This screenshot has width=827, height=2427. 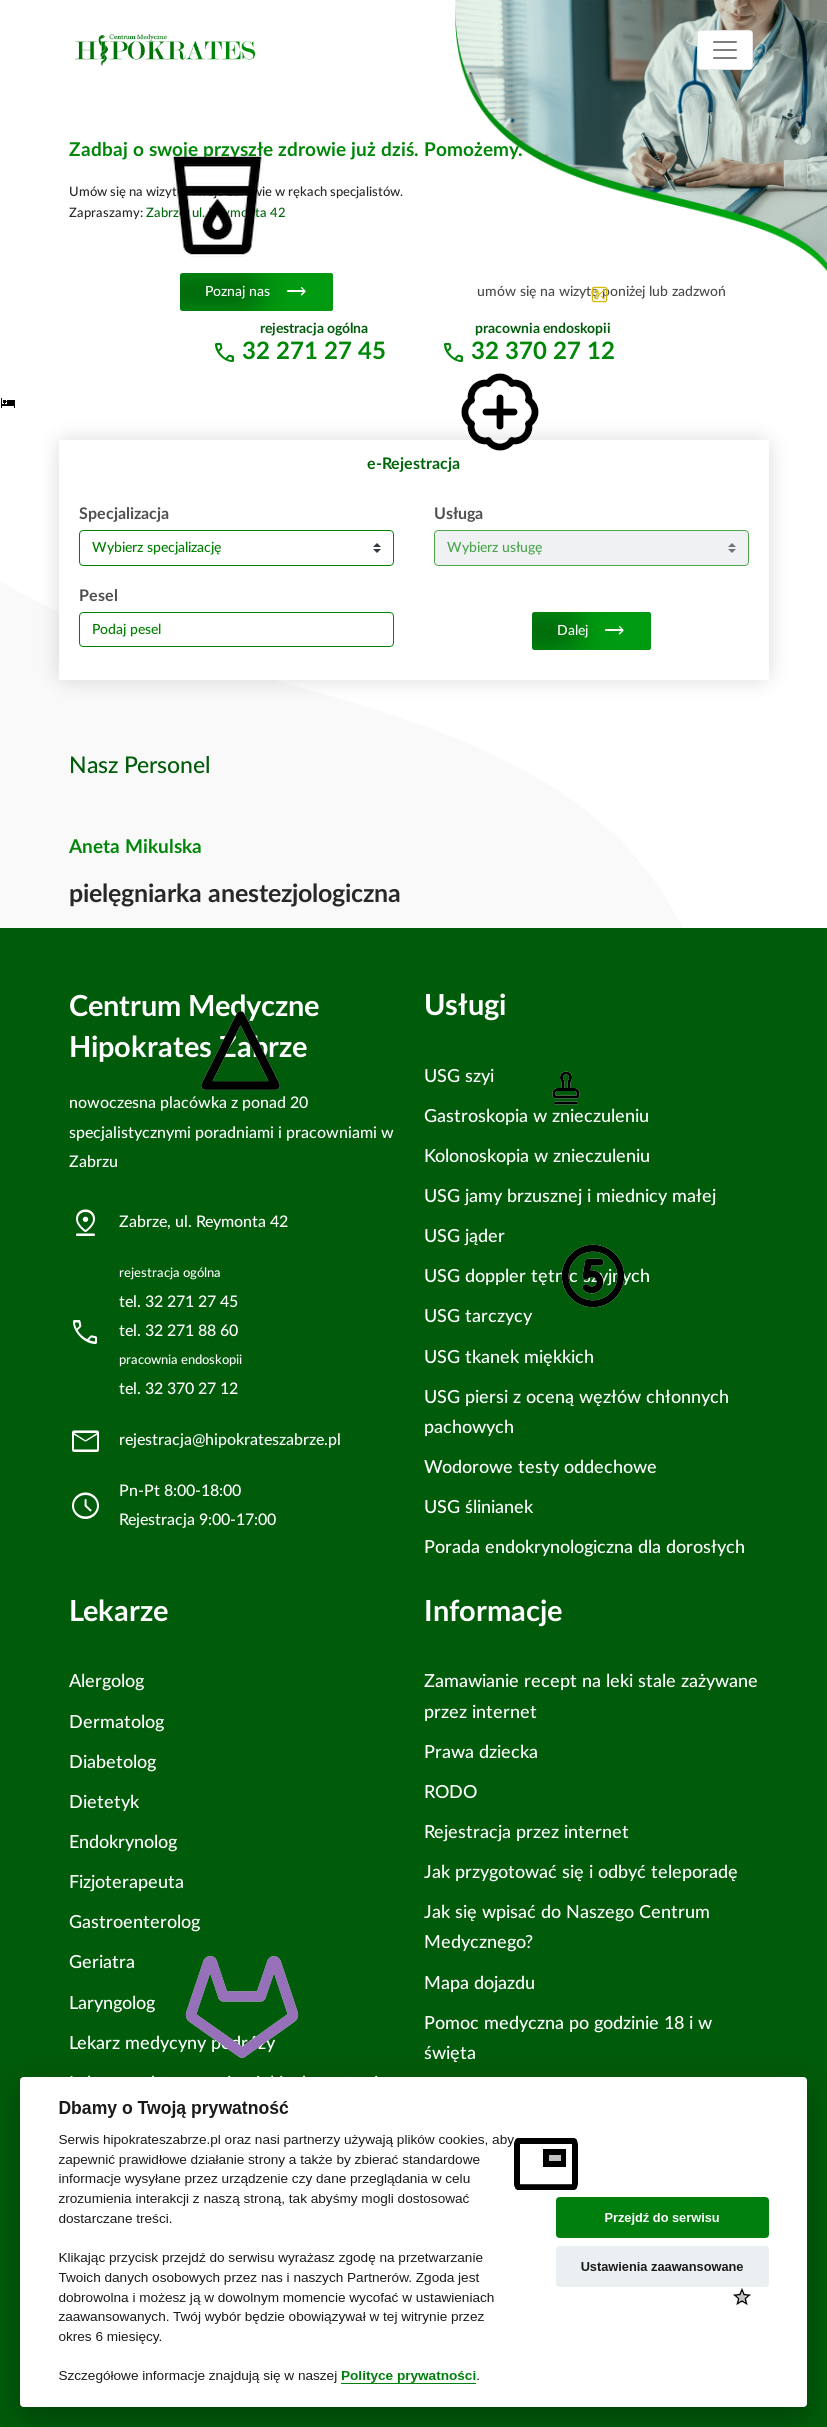 I want to click on open GitLab repository, so click(x=242, y=2007).